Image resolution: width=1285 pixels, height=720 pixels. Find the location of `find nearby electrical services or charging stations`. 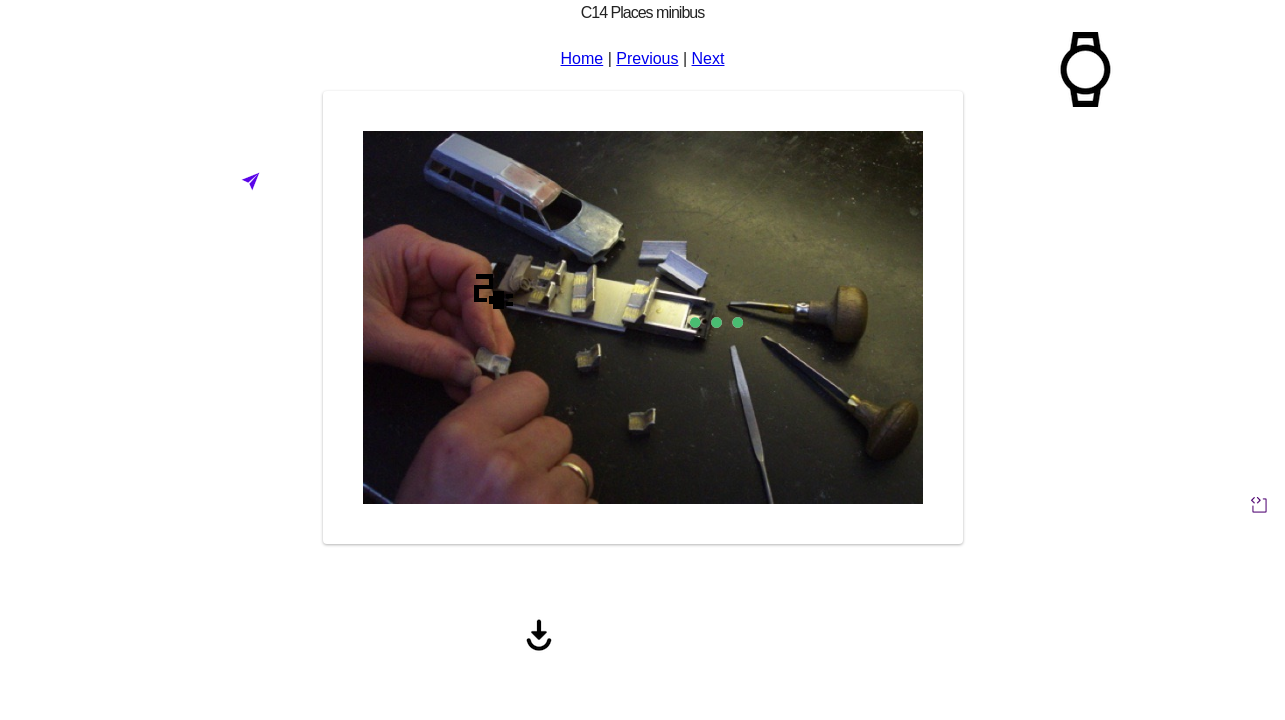

find nearby electrical services or charging stations is located at coordinates (493, 291).